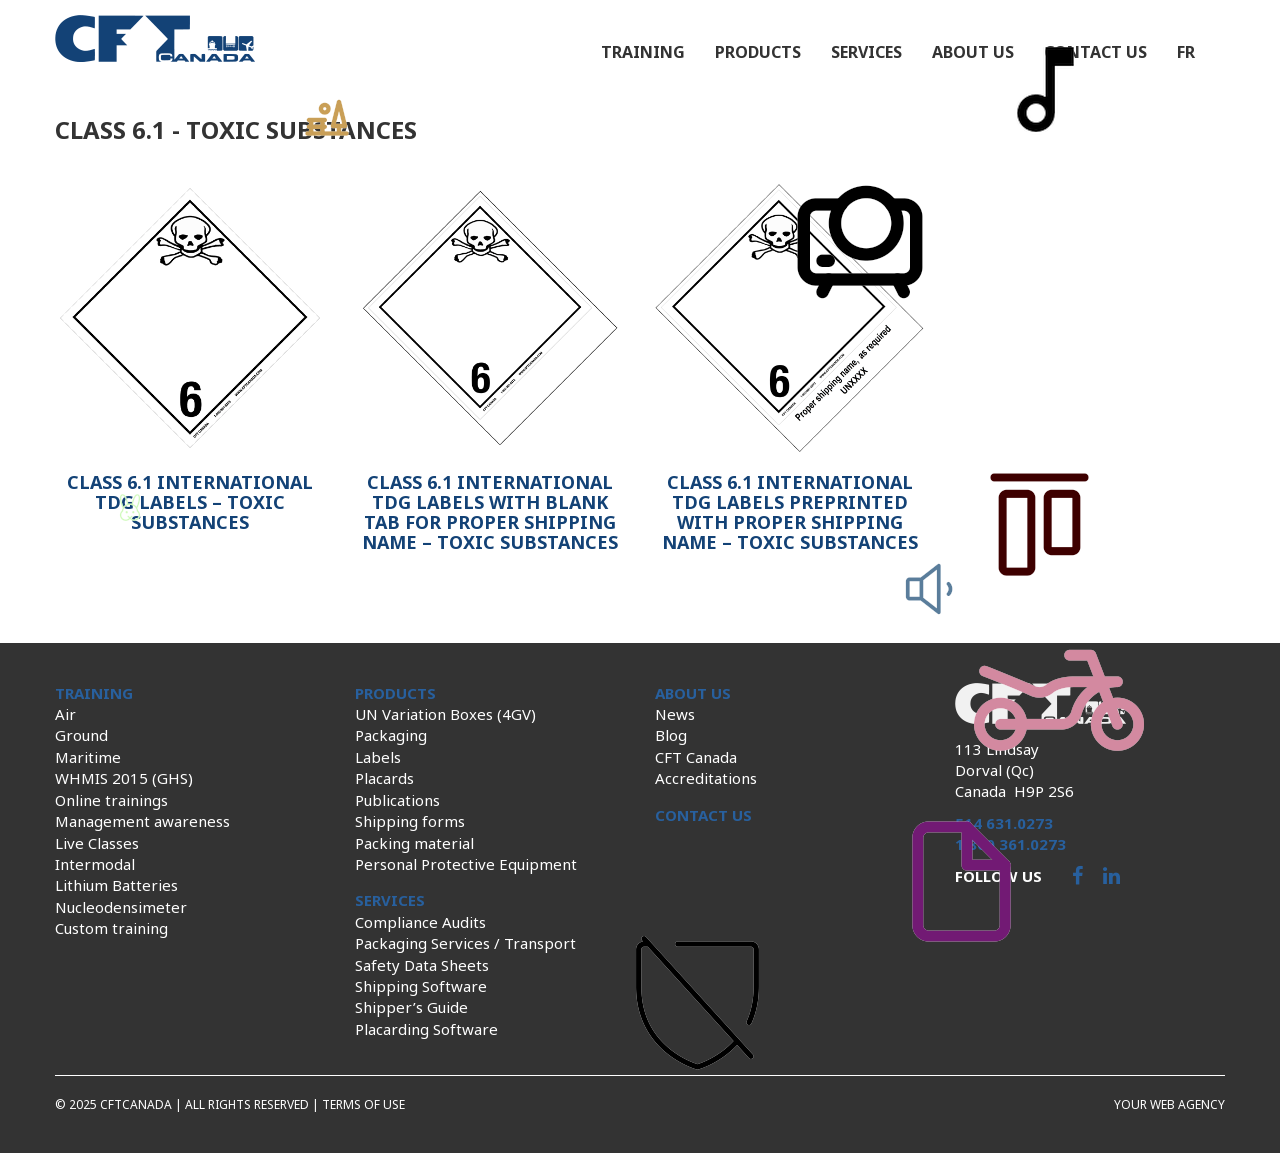 The height and width of the screenshot is (1153, 1280). What do you see at coordinates (130, 508) in the screenshot?
I see `access pet or animal-related features` at bounding box center [130, 508].